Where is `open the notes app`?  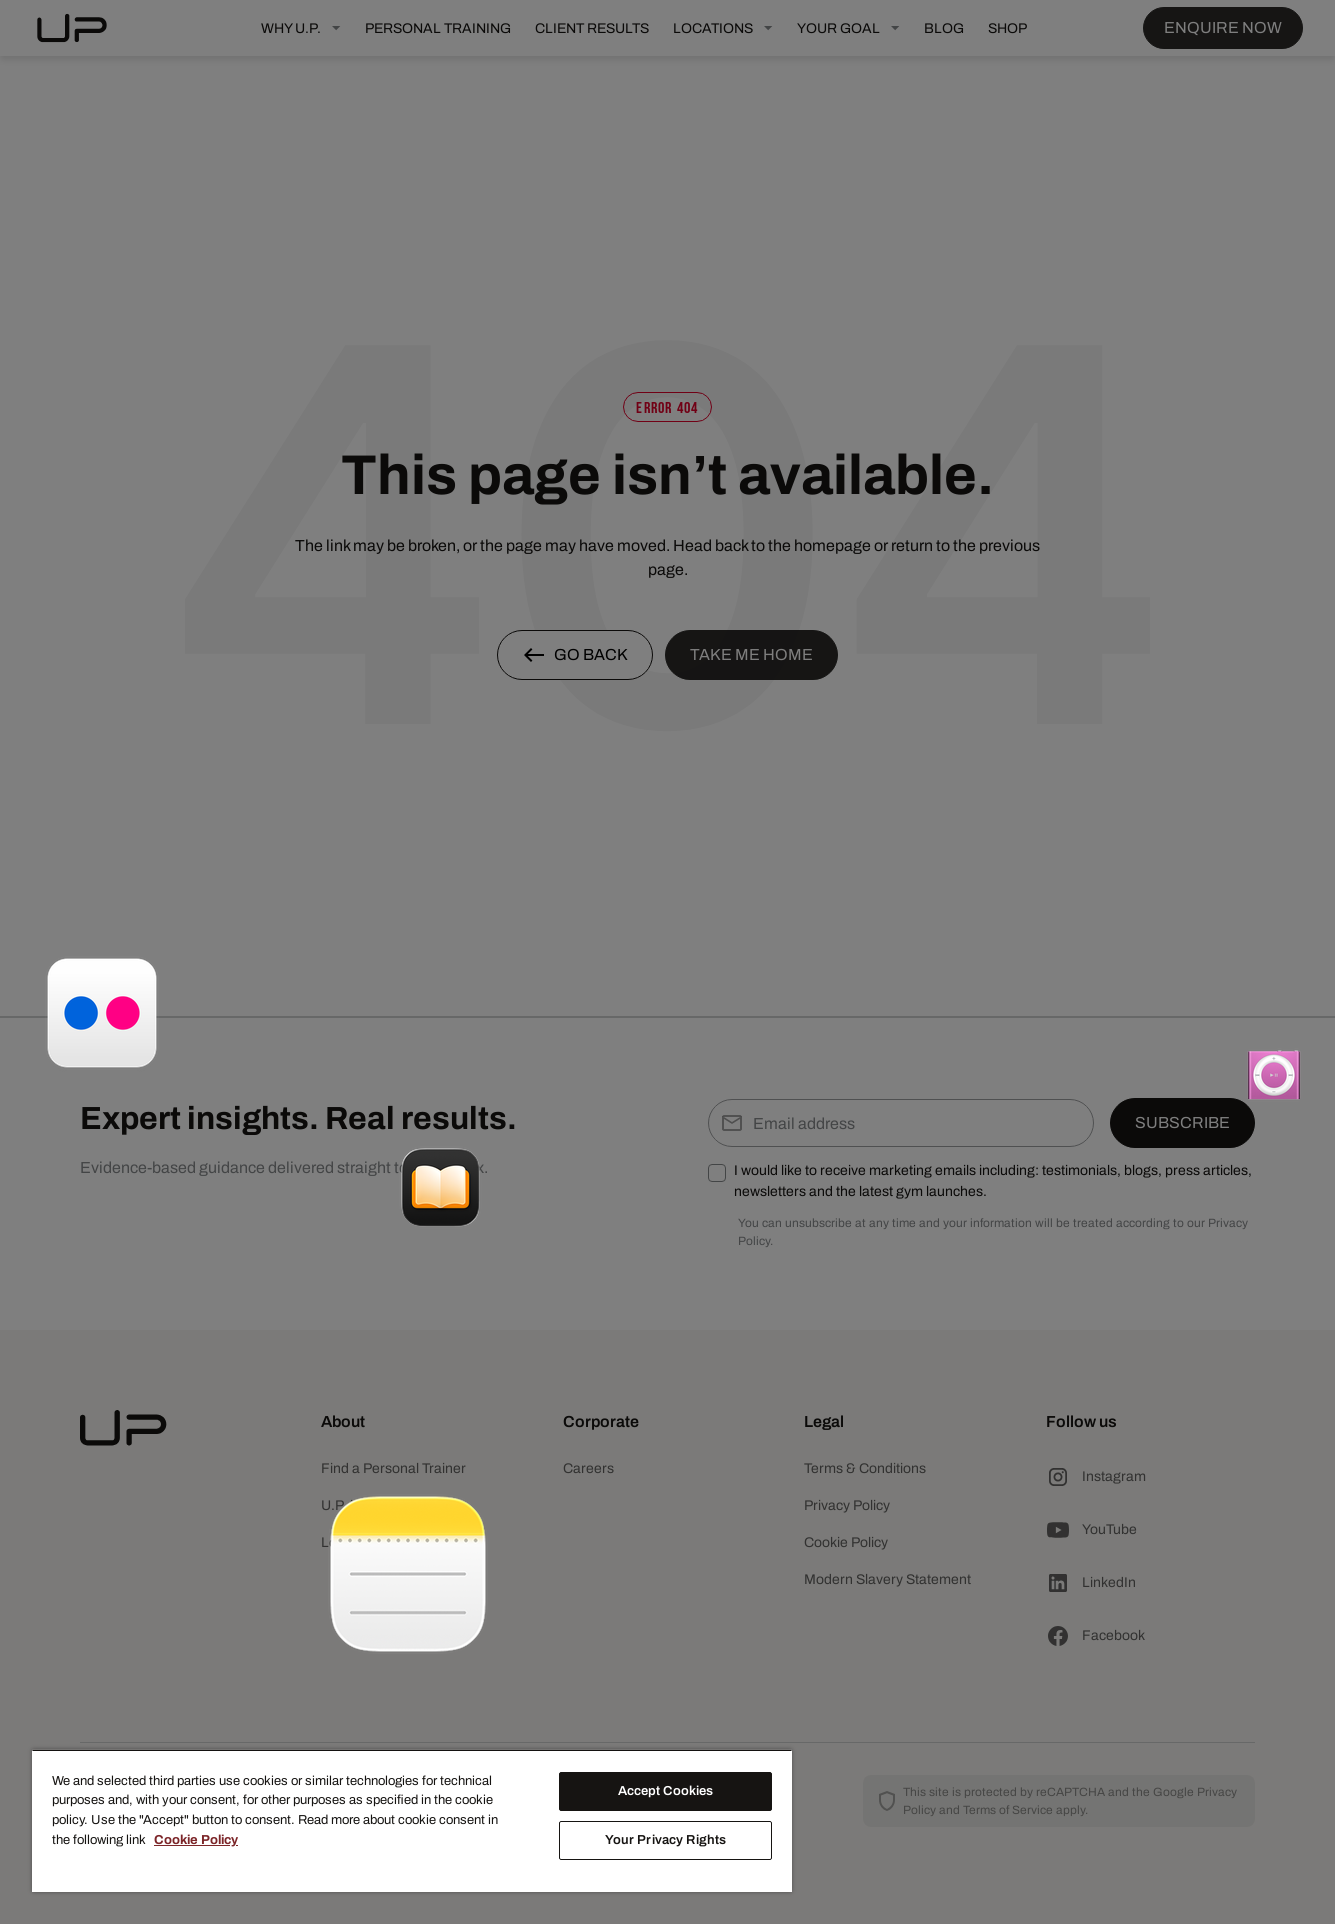
open the notes app is located at coordinates (408, 1574).